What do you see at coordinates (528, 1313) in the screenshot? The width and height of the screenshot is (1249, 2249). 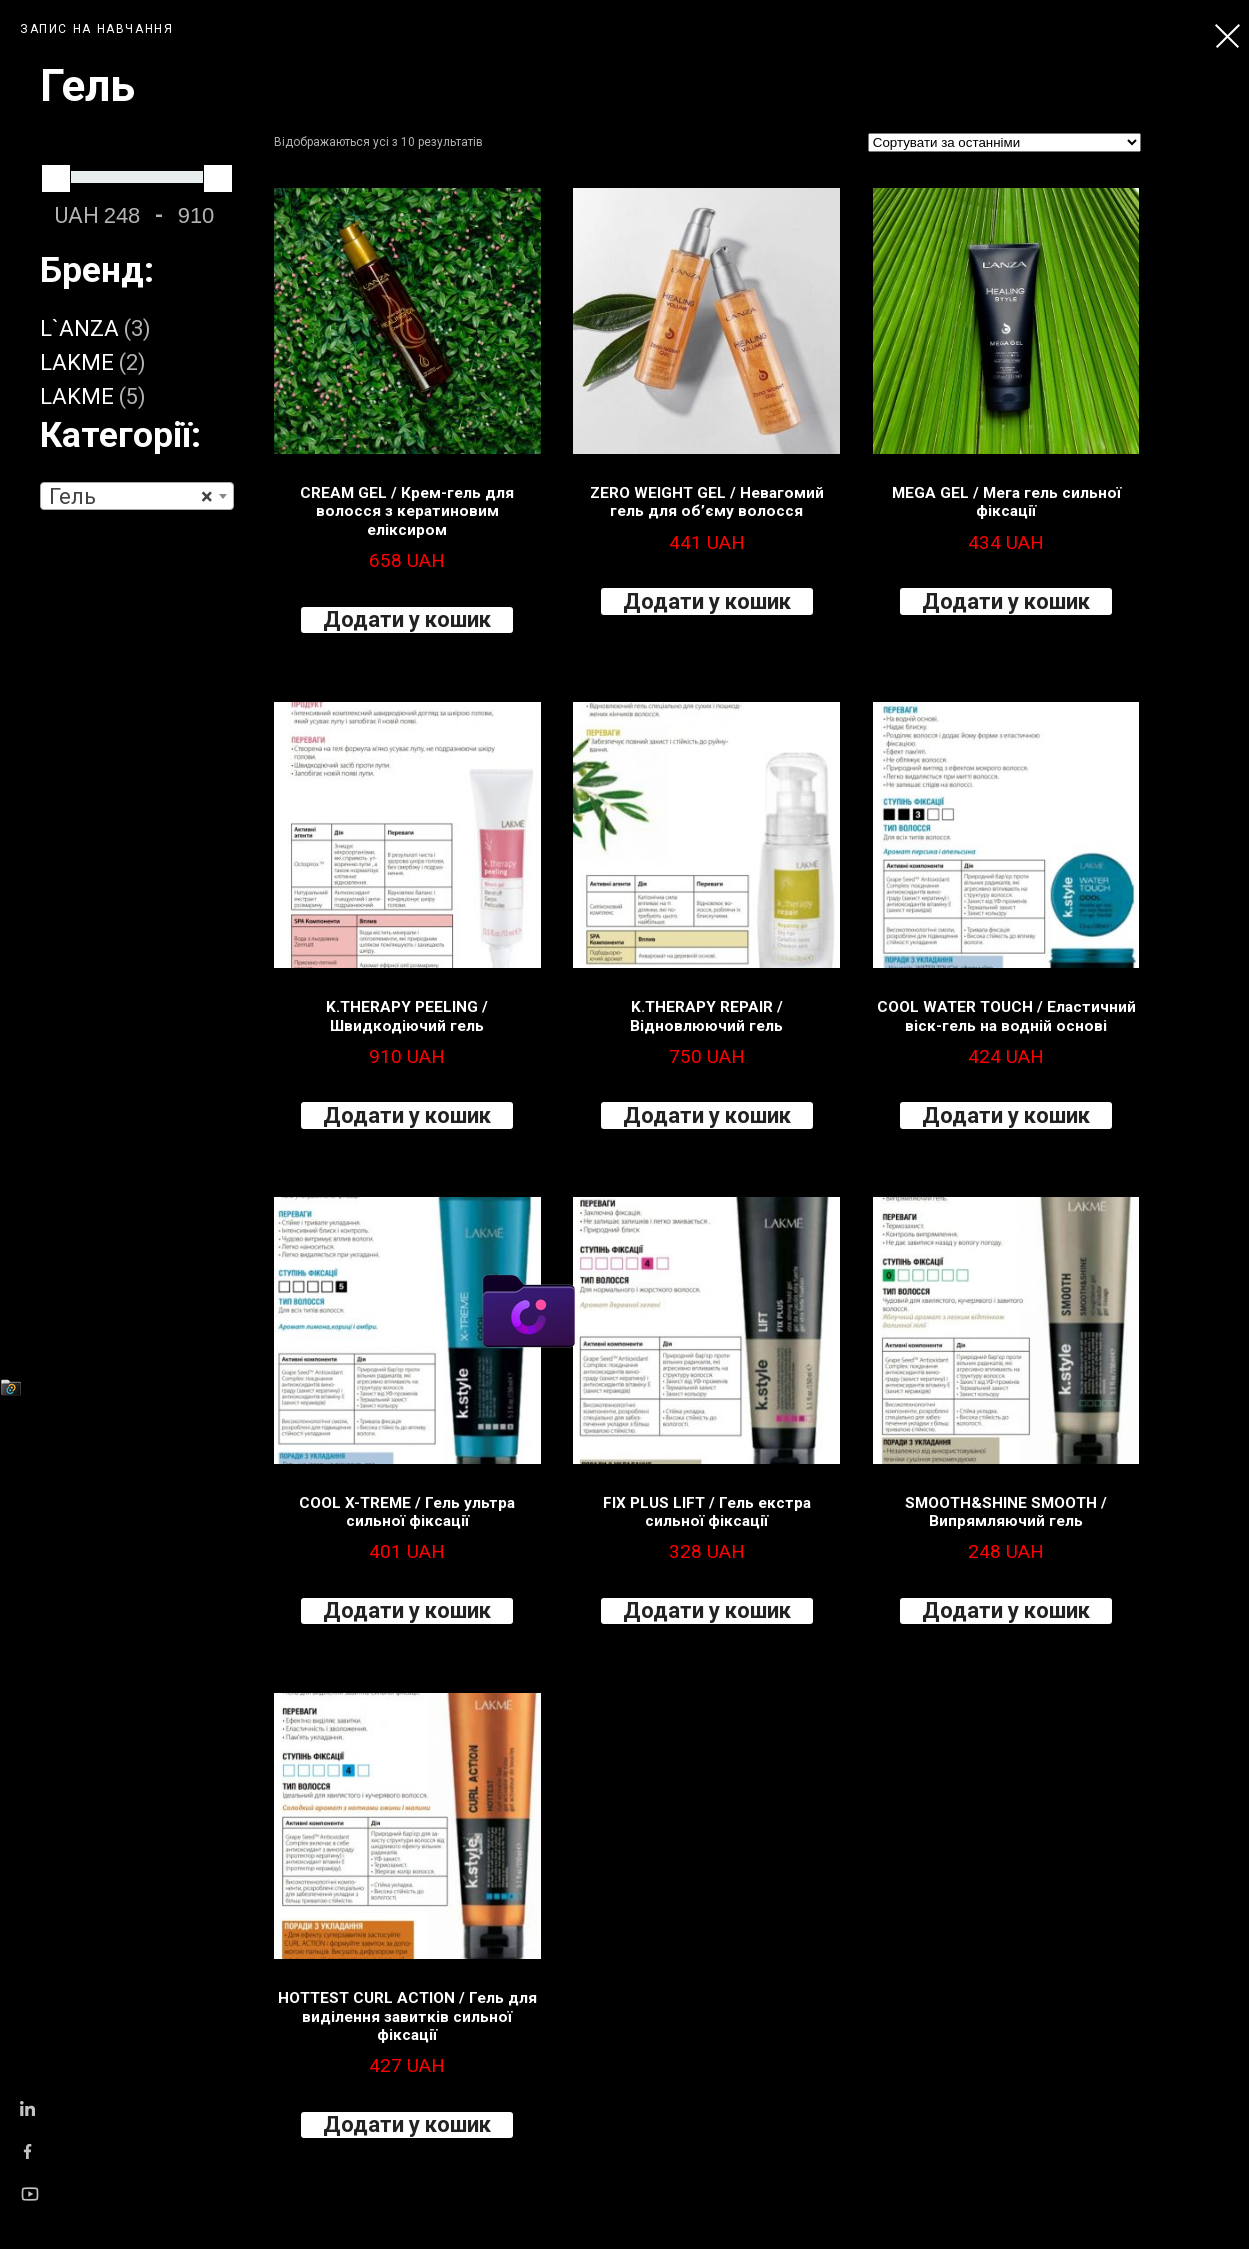 I see `open wondershare democreator project folder` at bounding box center [528, 1313].